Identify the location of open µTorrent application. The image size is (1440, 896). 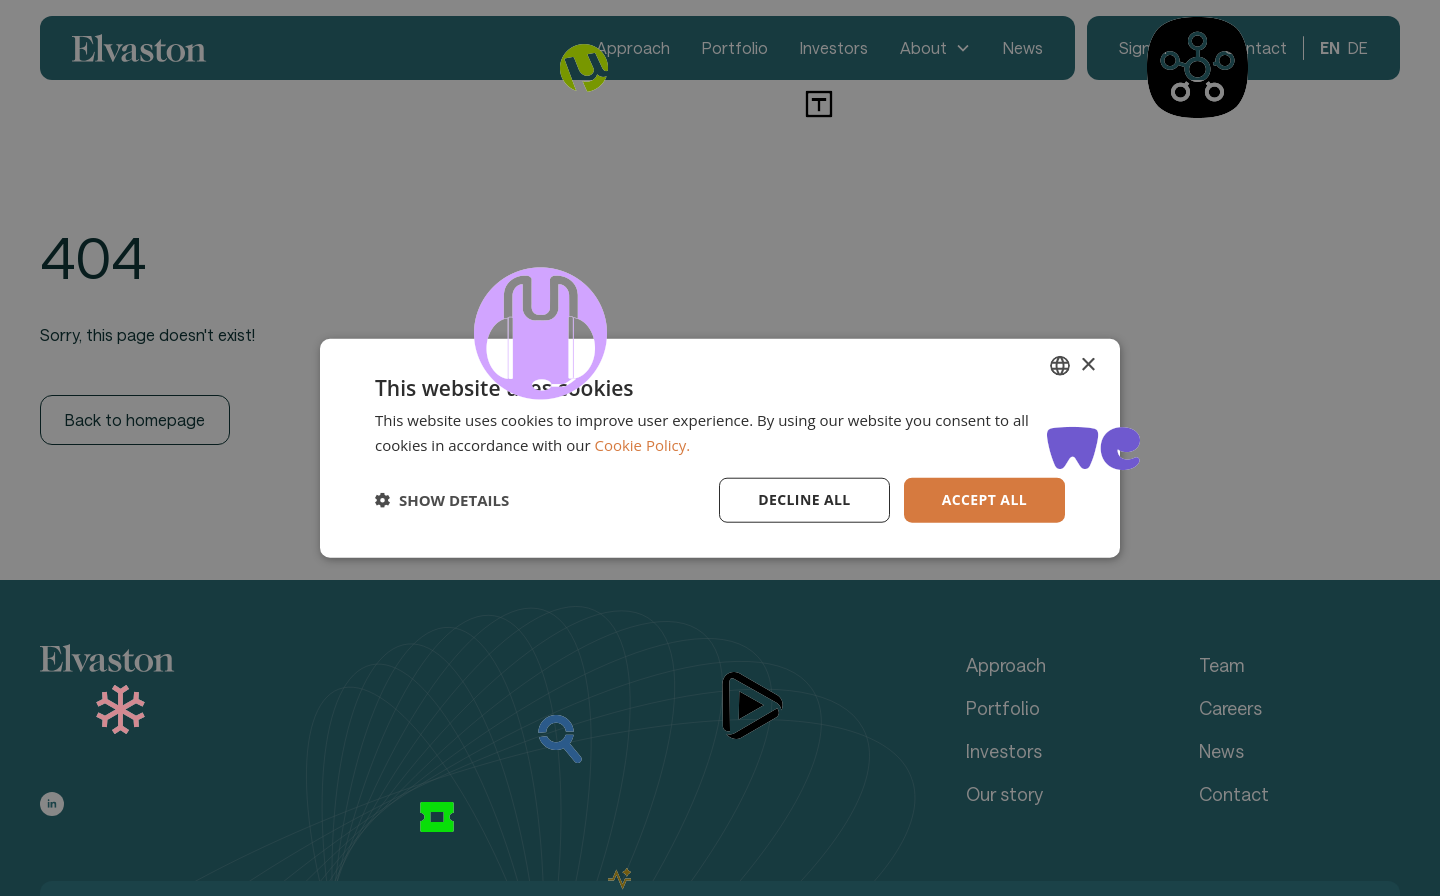
(584, 68).